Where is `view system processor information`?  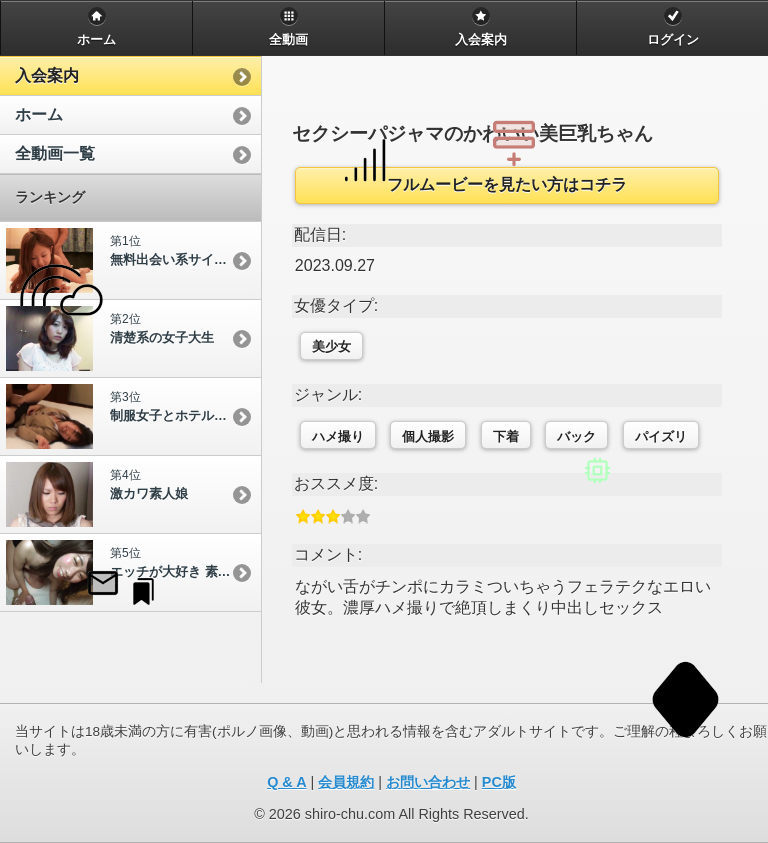 view system processor information is located at coordinates (597, 470).